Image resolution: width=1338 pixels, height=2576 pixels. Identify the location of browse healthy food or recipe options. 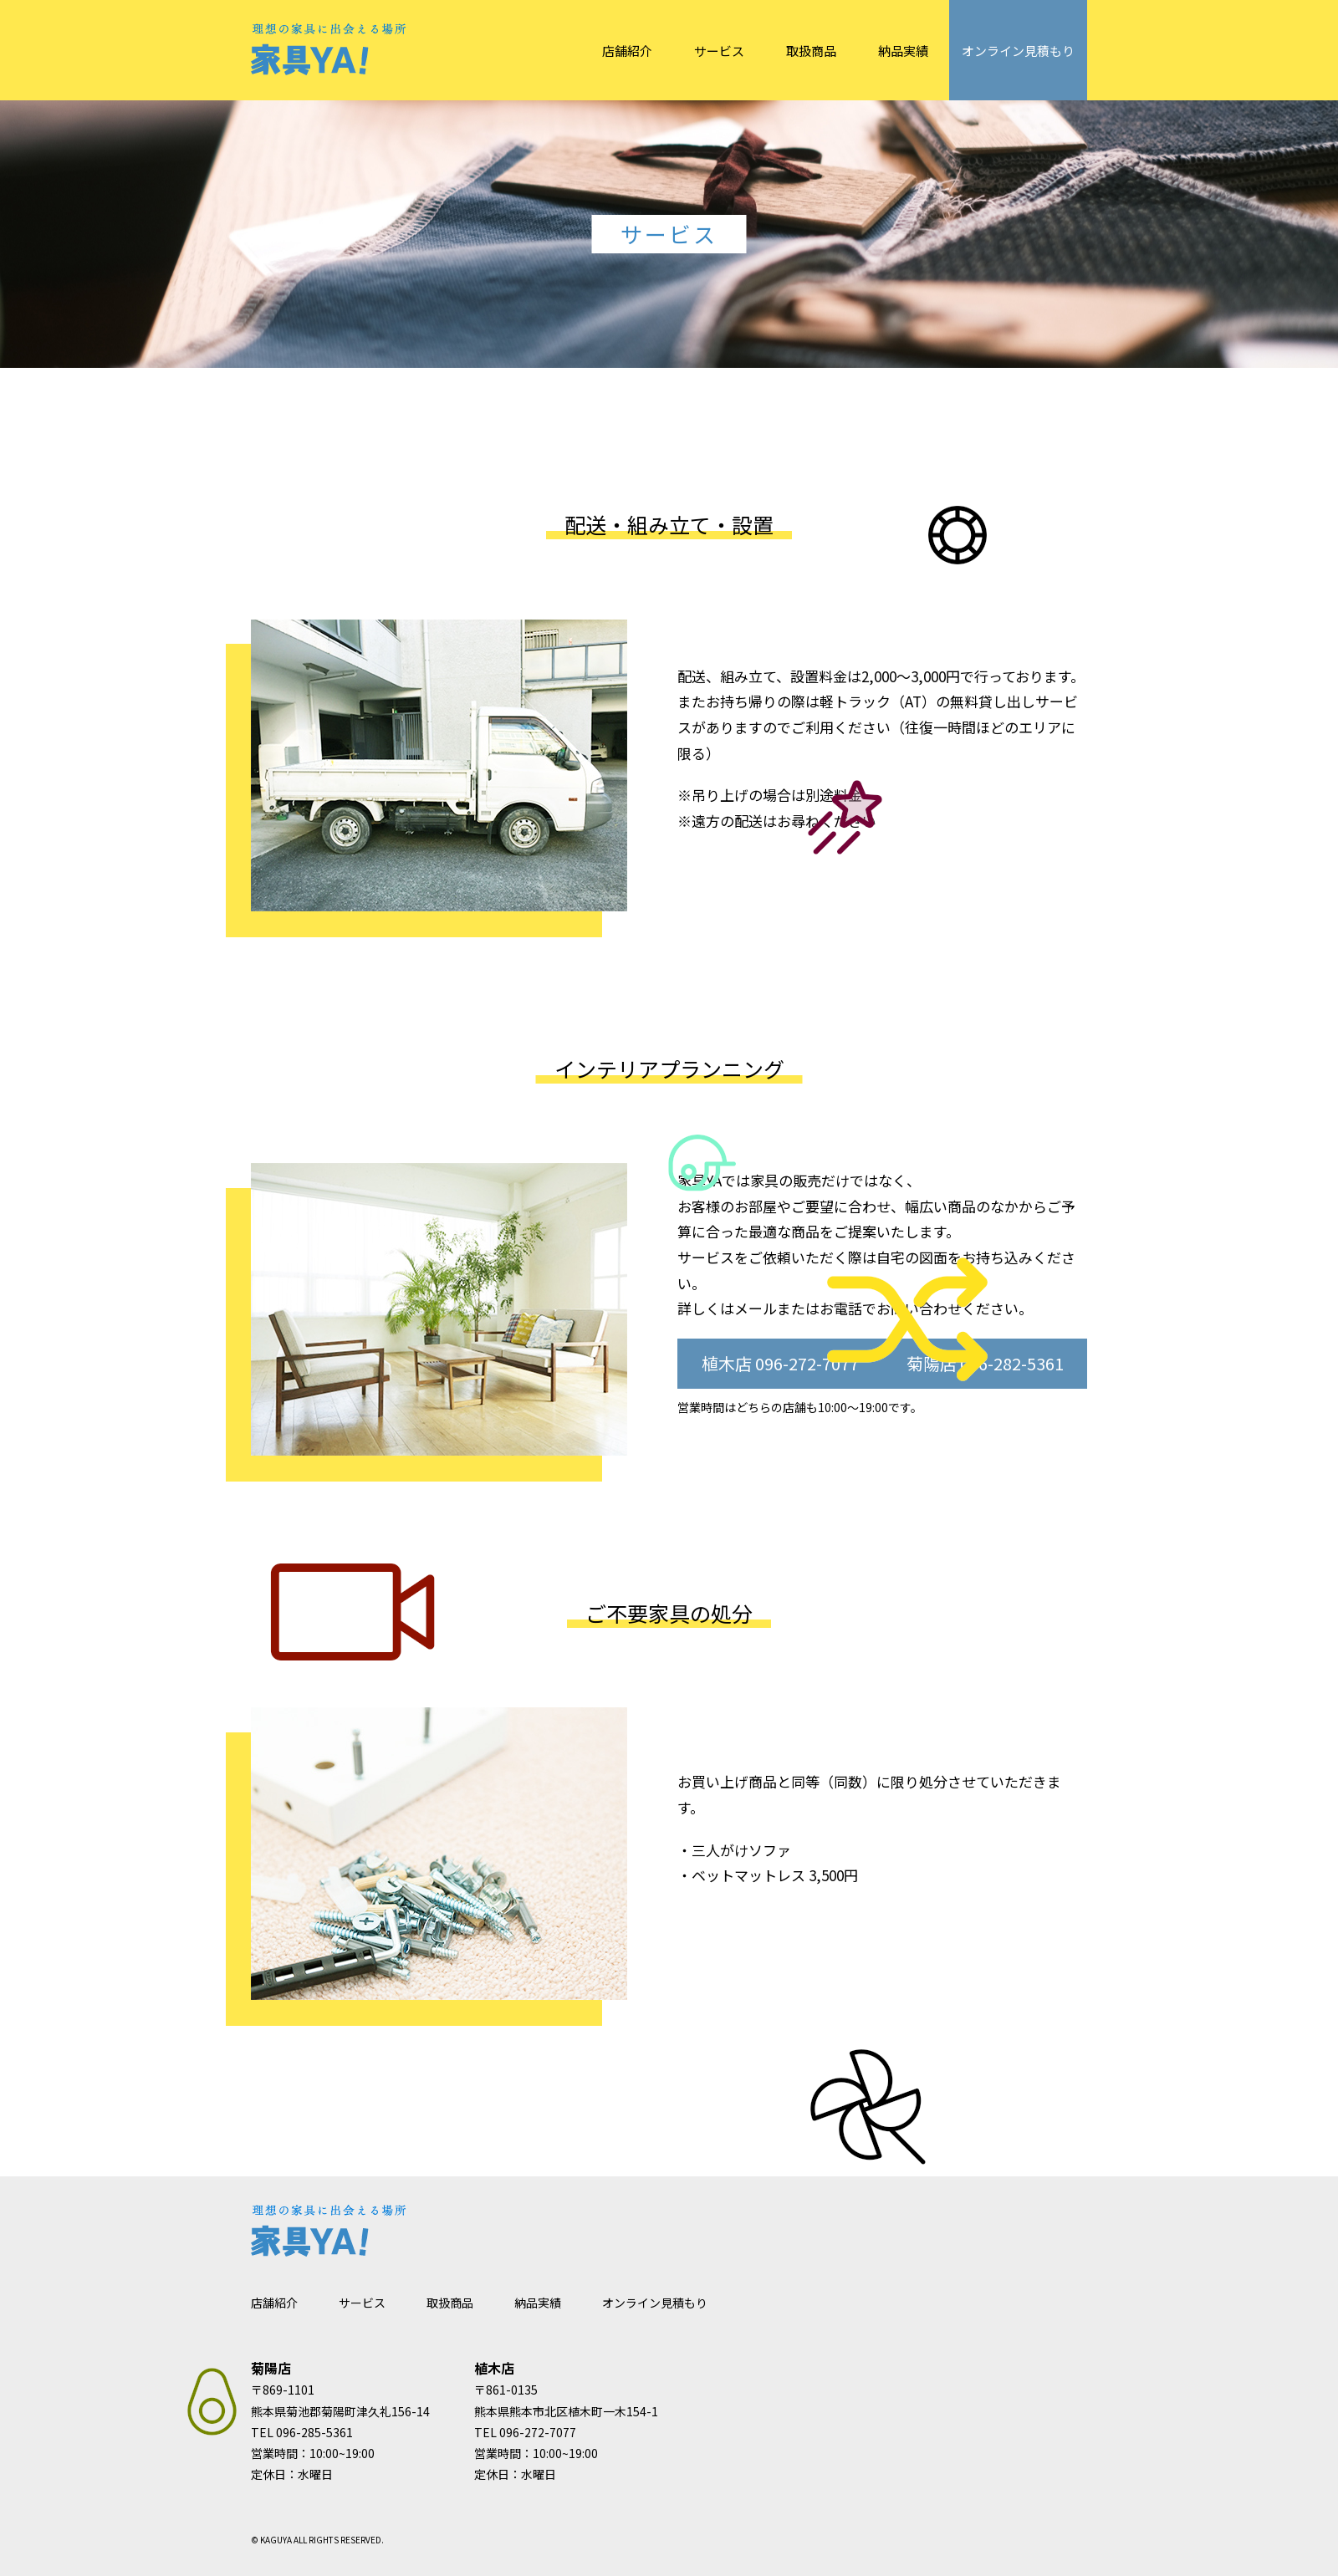
(212, 2401).